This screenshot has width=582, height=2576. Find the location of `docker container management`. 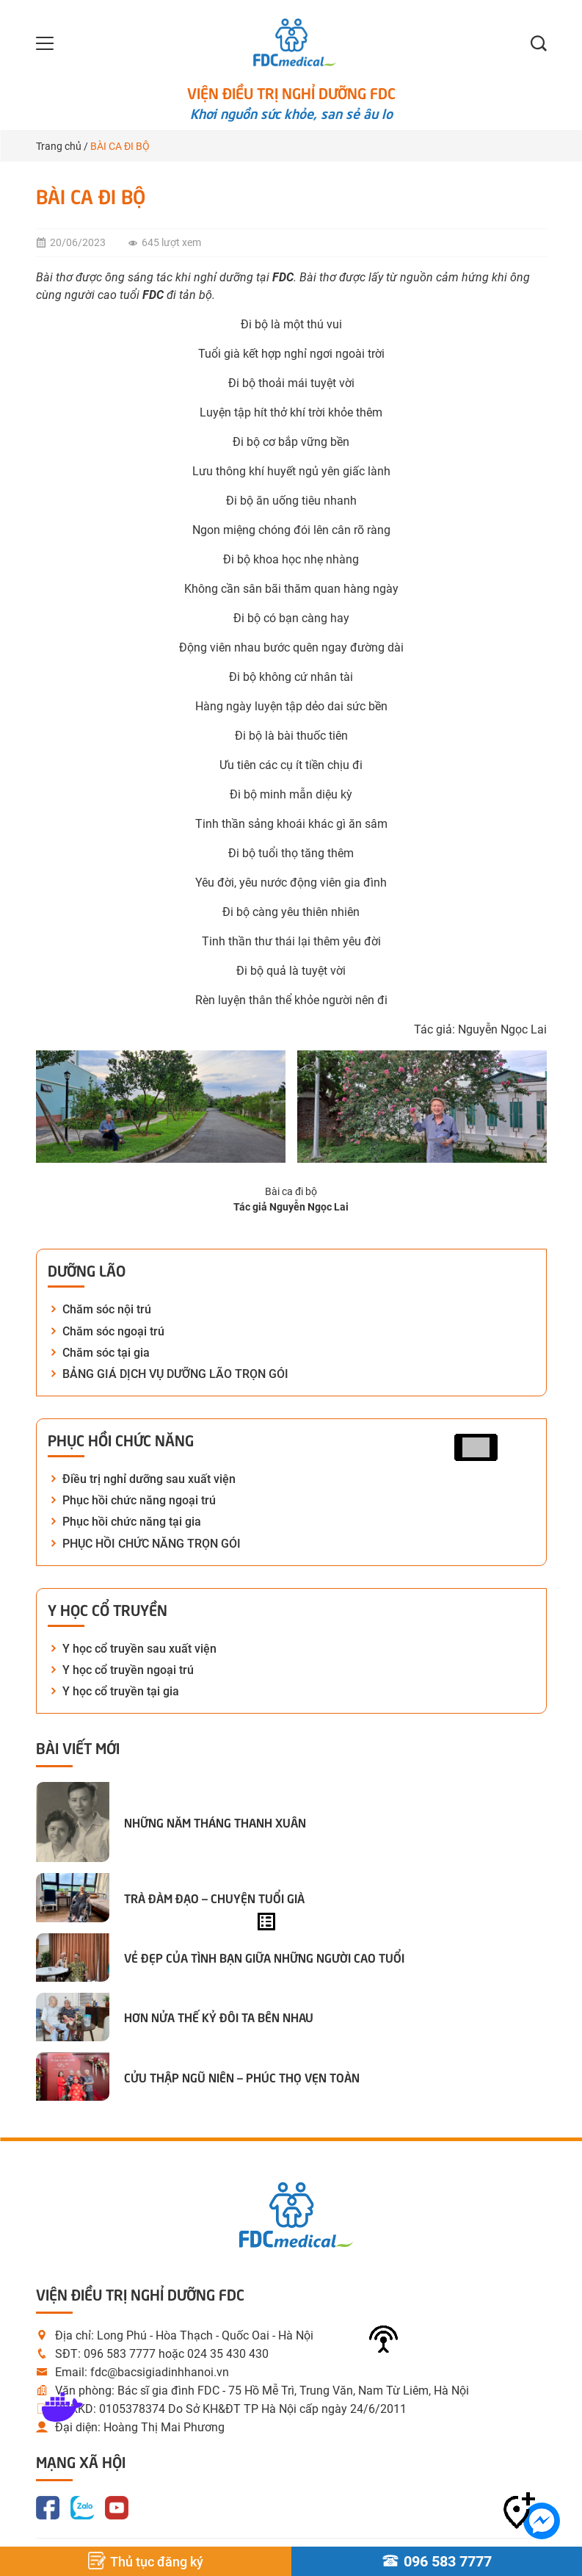

docker container management is located at coordinates (62, 2407).